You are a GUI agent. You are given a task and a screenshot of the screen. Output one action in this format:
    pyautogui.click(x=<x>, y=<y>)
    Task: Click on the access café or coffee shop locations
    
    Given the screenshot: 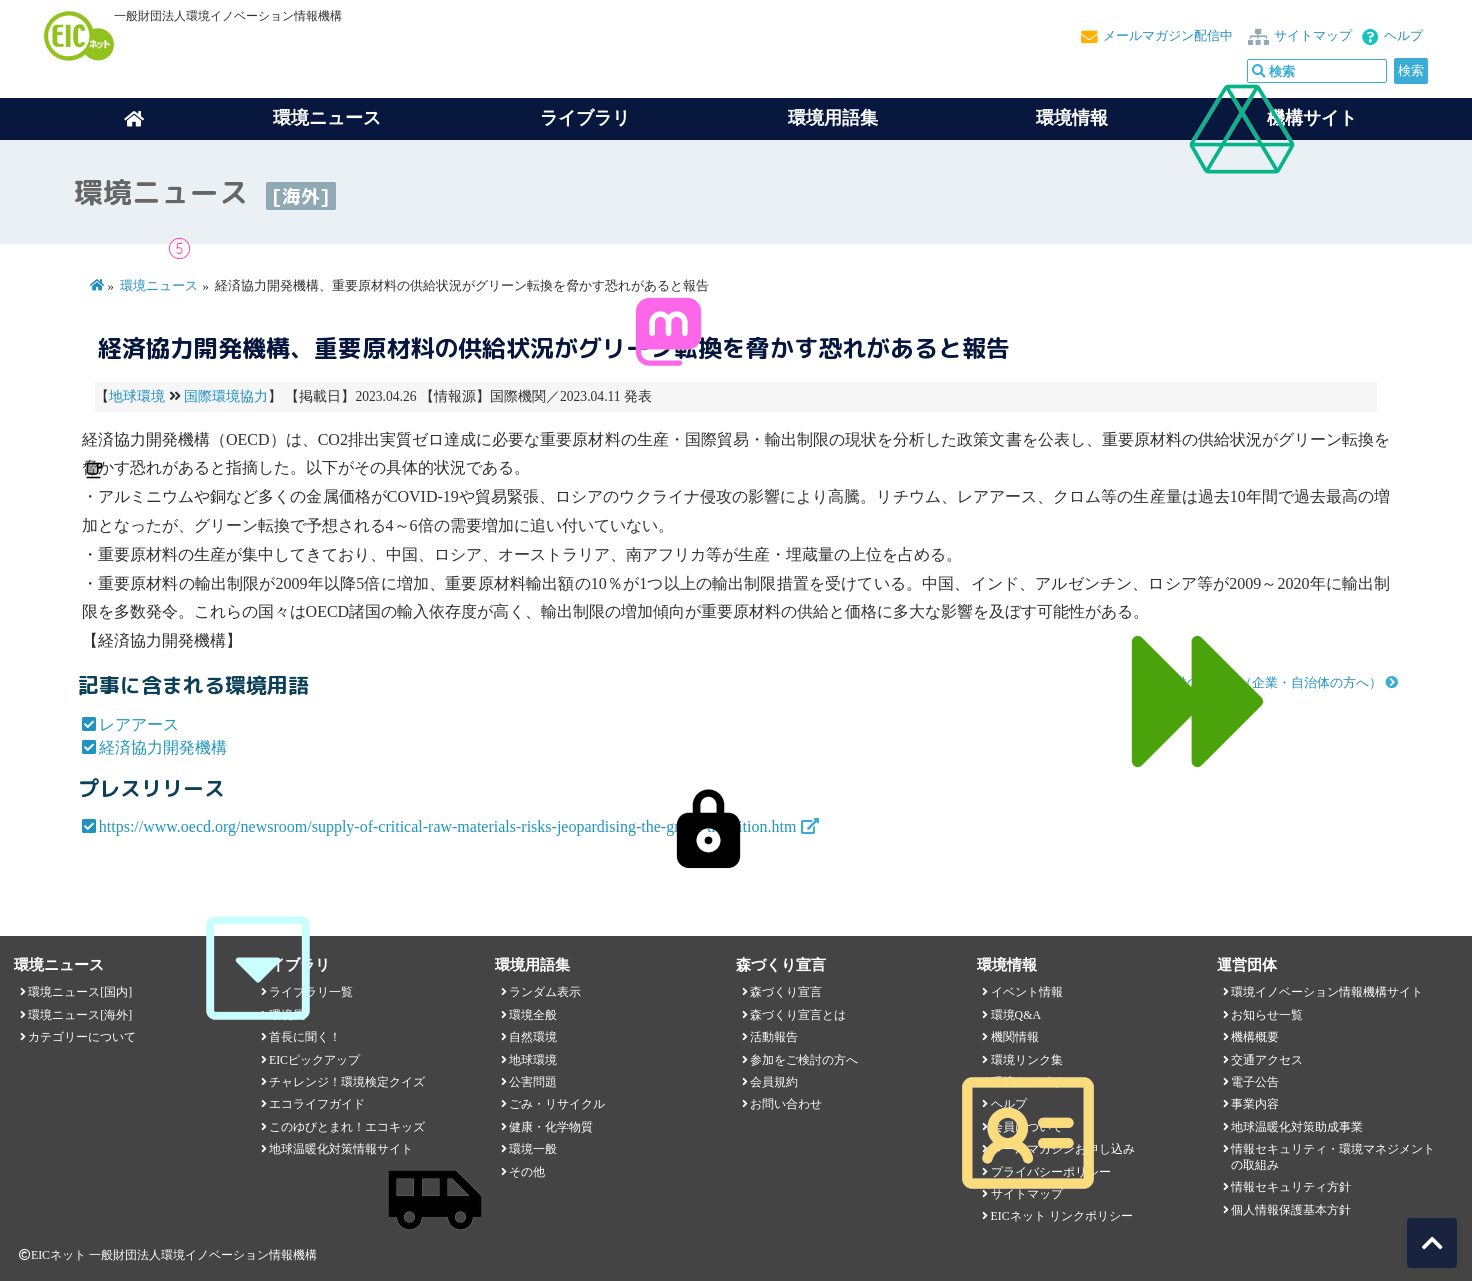 What is the action you would take?
    pyautogui.click(x=93, y=470)
    